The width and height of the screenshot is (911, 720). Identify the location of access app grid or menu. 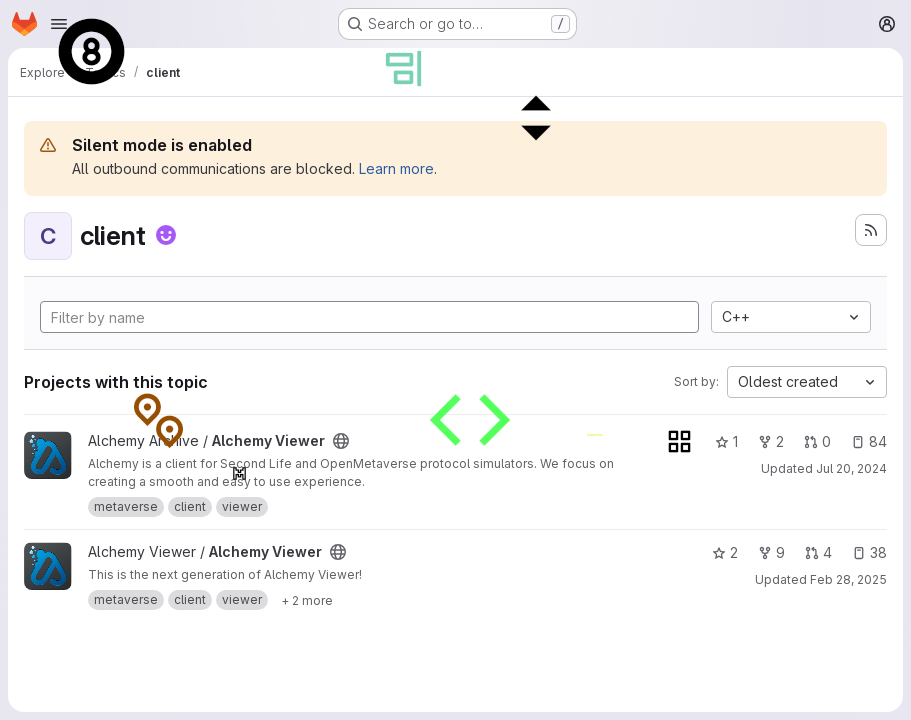
(679, 441).